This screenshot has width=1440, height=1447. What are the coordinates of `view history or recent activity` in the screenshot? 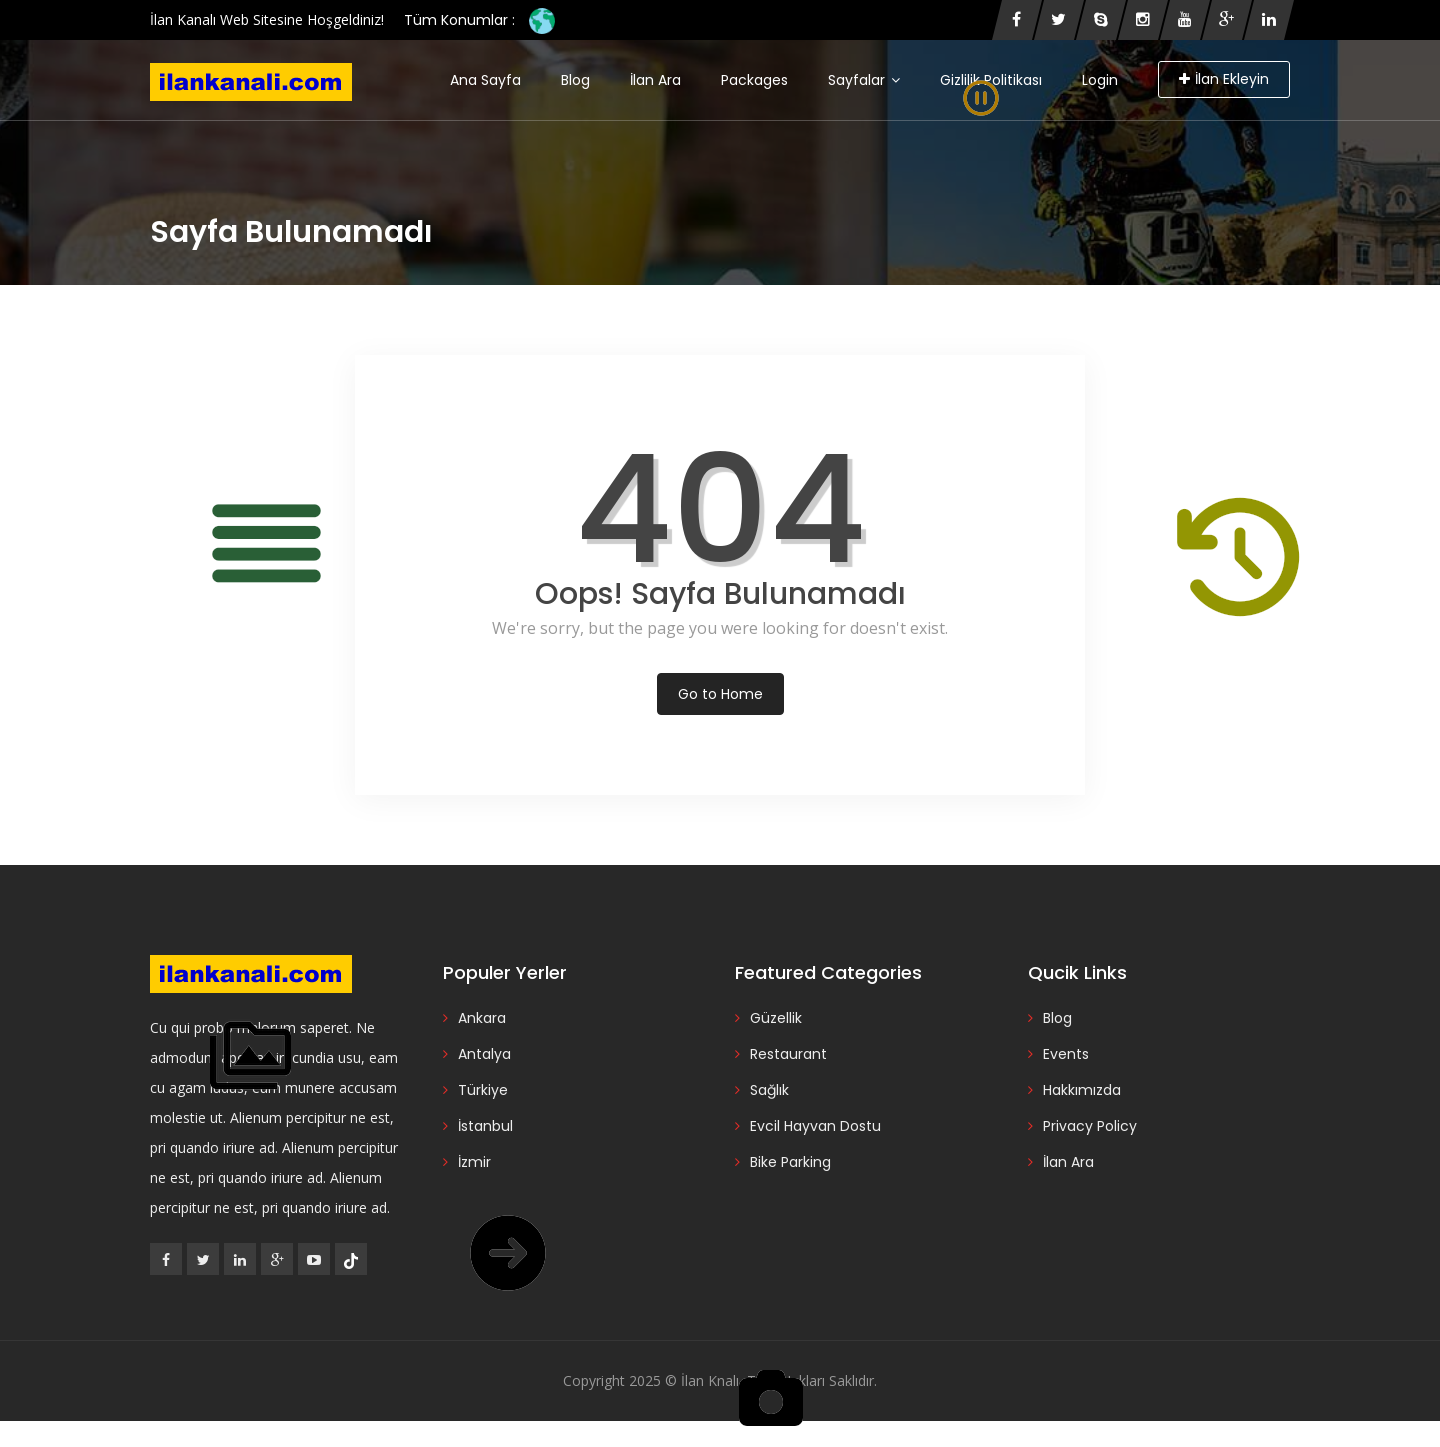 It's located at (1240, 557).